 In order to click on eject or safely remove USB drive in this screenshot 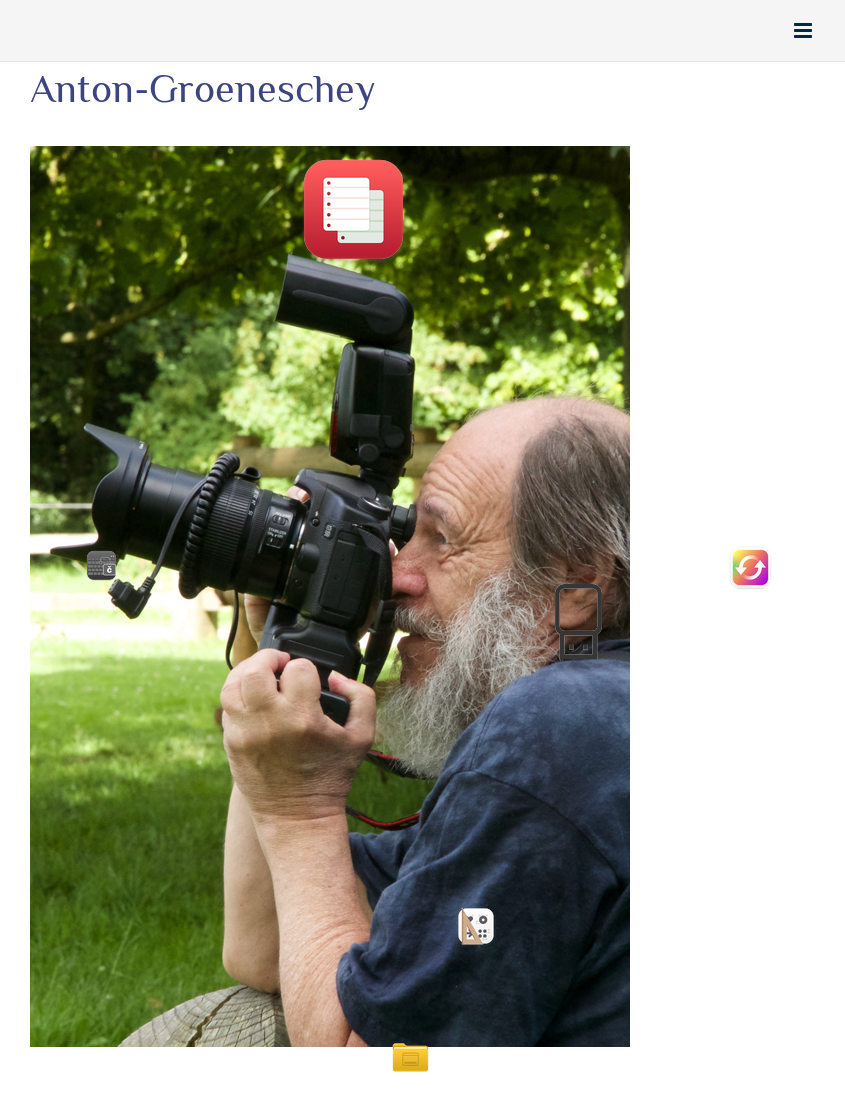, I will do `click(578, 621)`.